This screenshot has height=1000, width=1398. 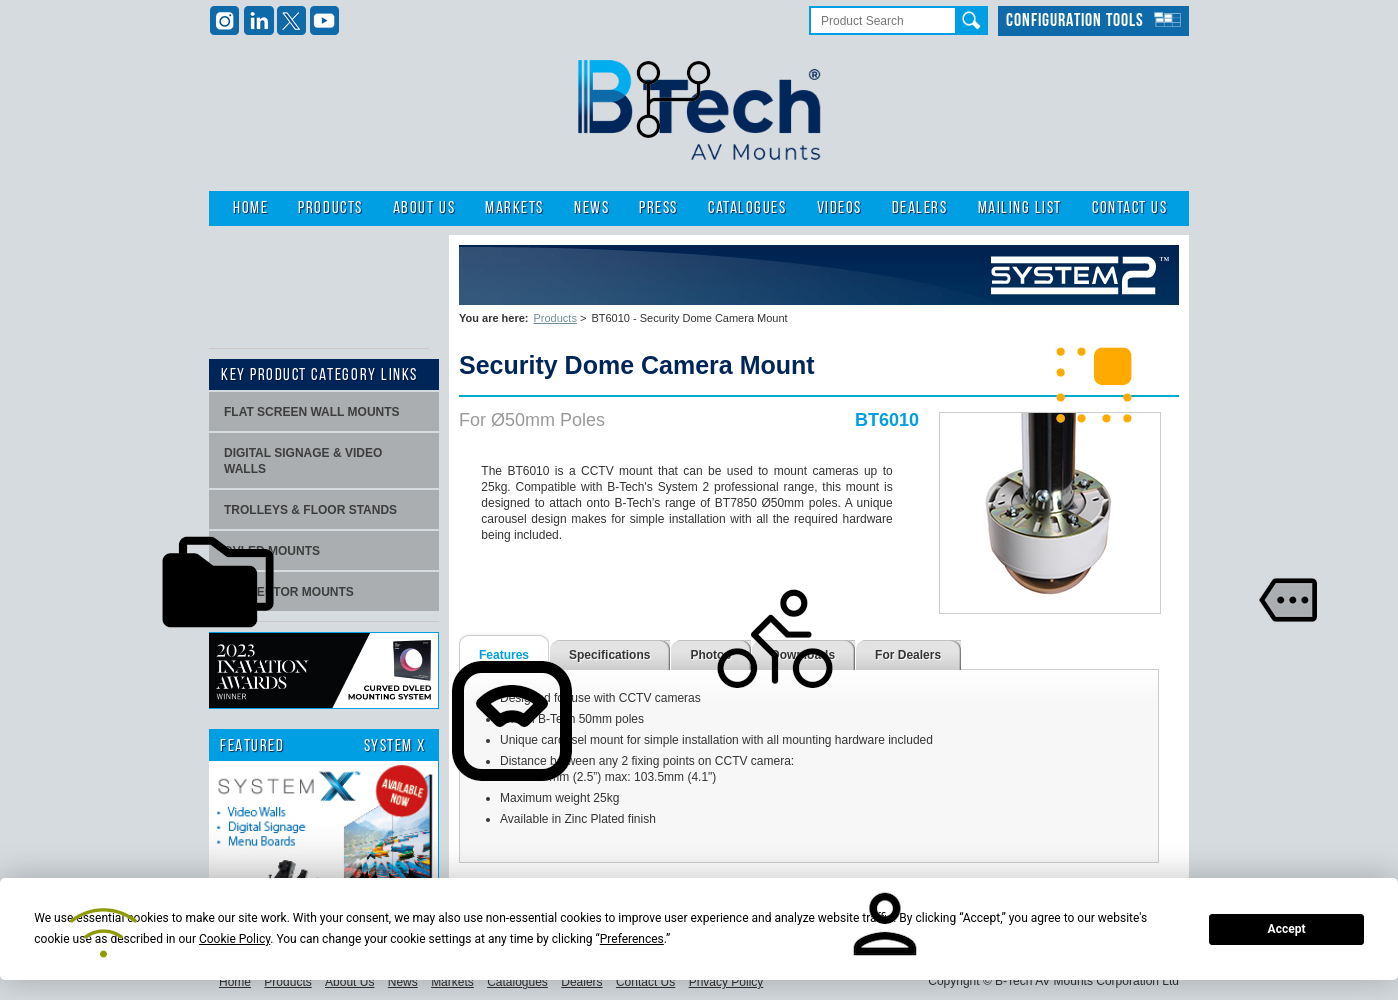 I want to click on view repository branches, so click(x=668, y=99).